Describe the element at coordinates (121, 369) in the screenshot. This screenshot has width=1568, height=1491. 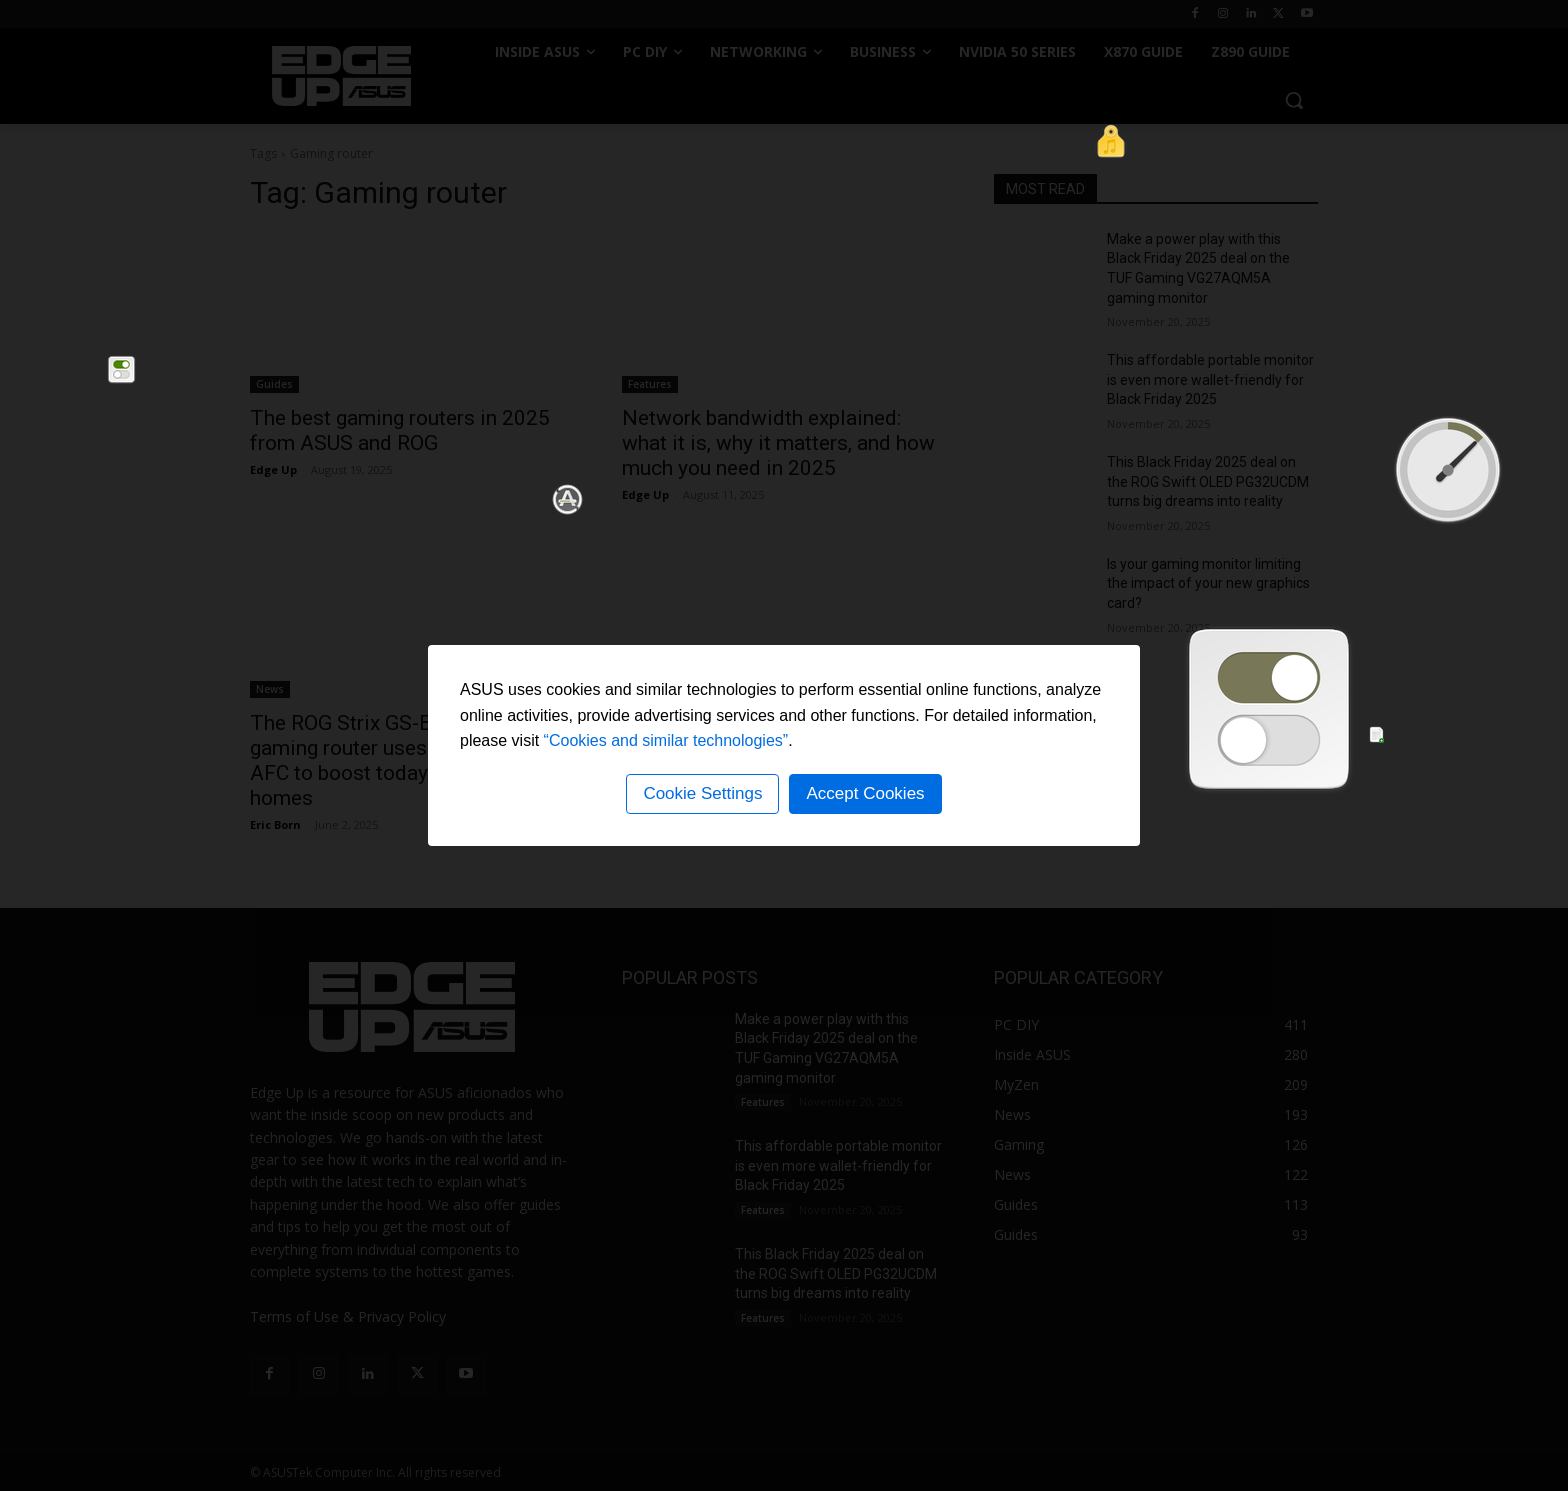
I see `open gnome tweaks to customize system settings` at that location.